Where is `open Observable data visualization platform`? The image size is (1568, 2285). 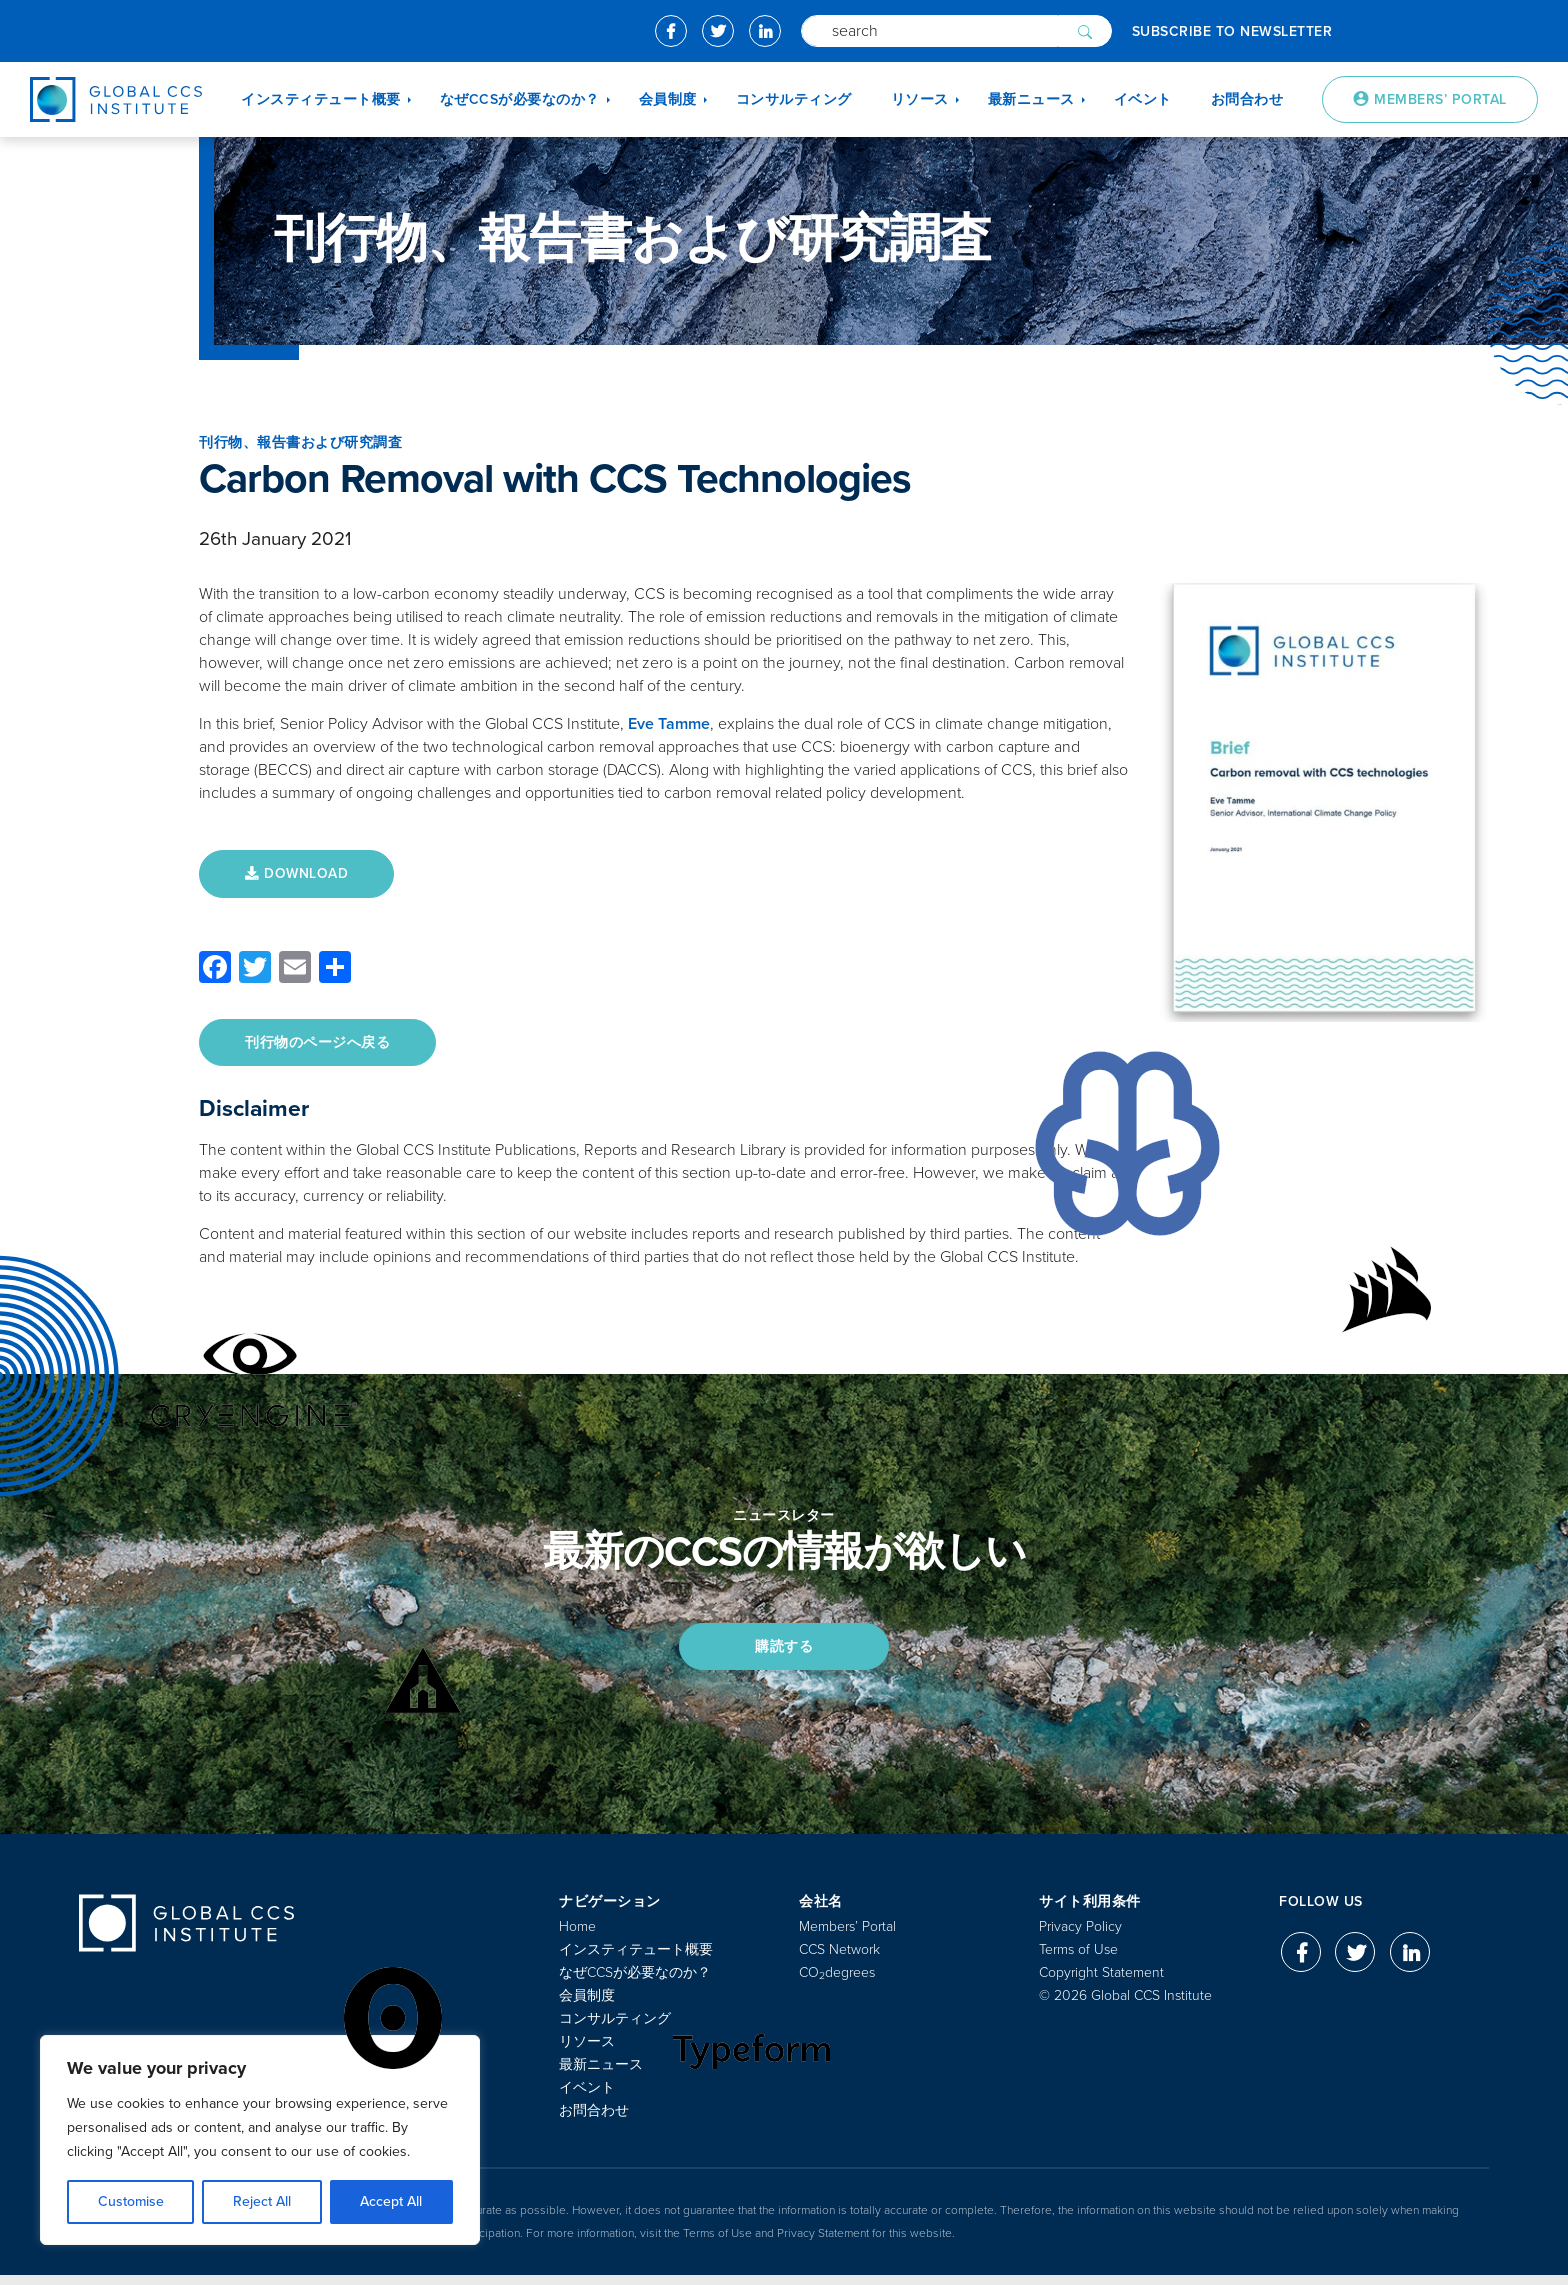 open Observable data visualization platform is located at coordinates (393, 2018).